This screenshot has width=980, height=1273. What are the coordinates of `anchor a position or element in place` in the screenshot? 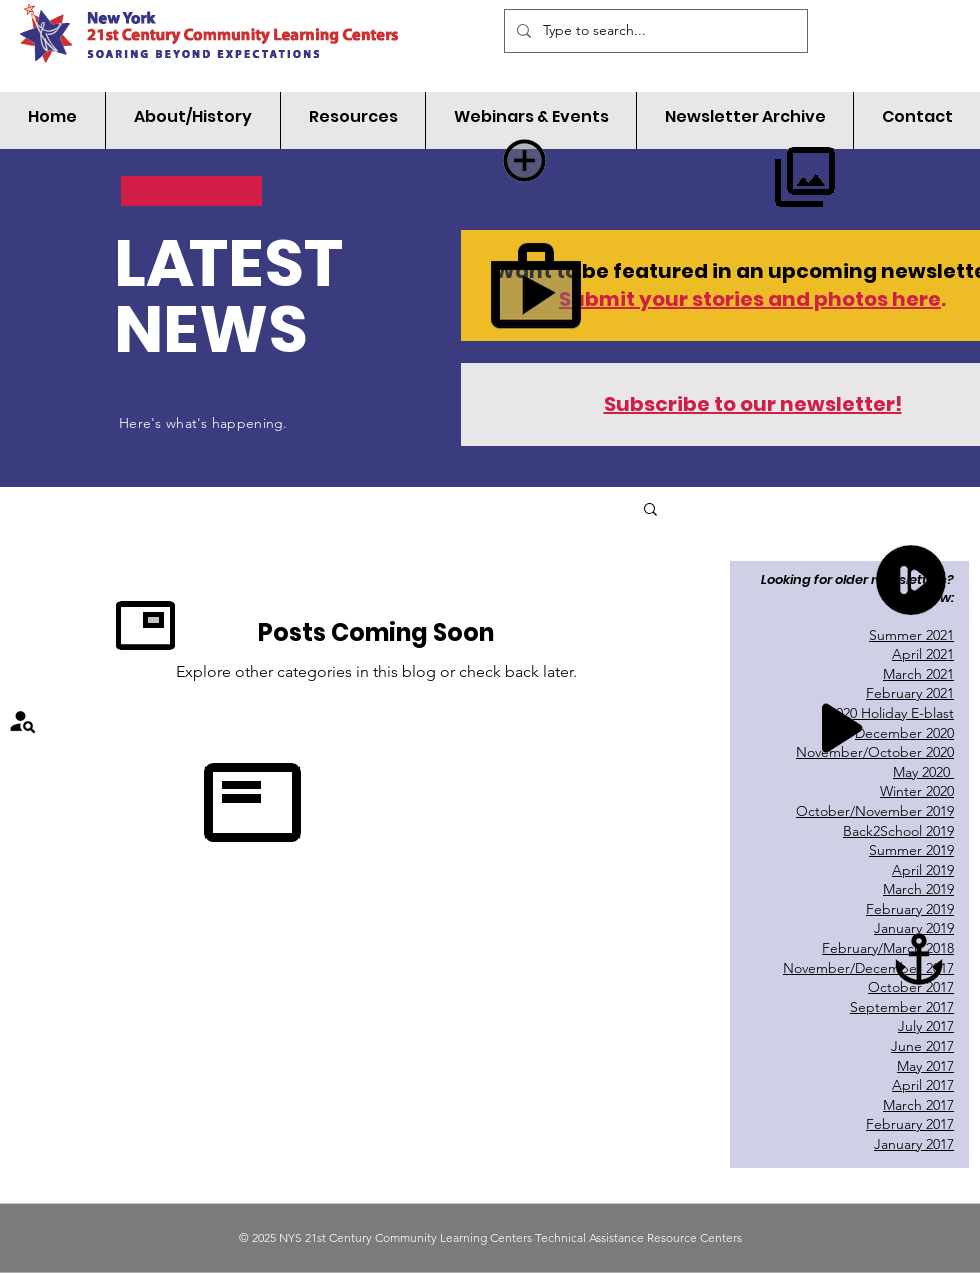 It's located at (919, 959).